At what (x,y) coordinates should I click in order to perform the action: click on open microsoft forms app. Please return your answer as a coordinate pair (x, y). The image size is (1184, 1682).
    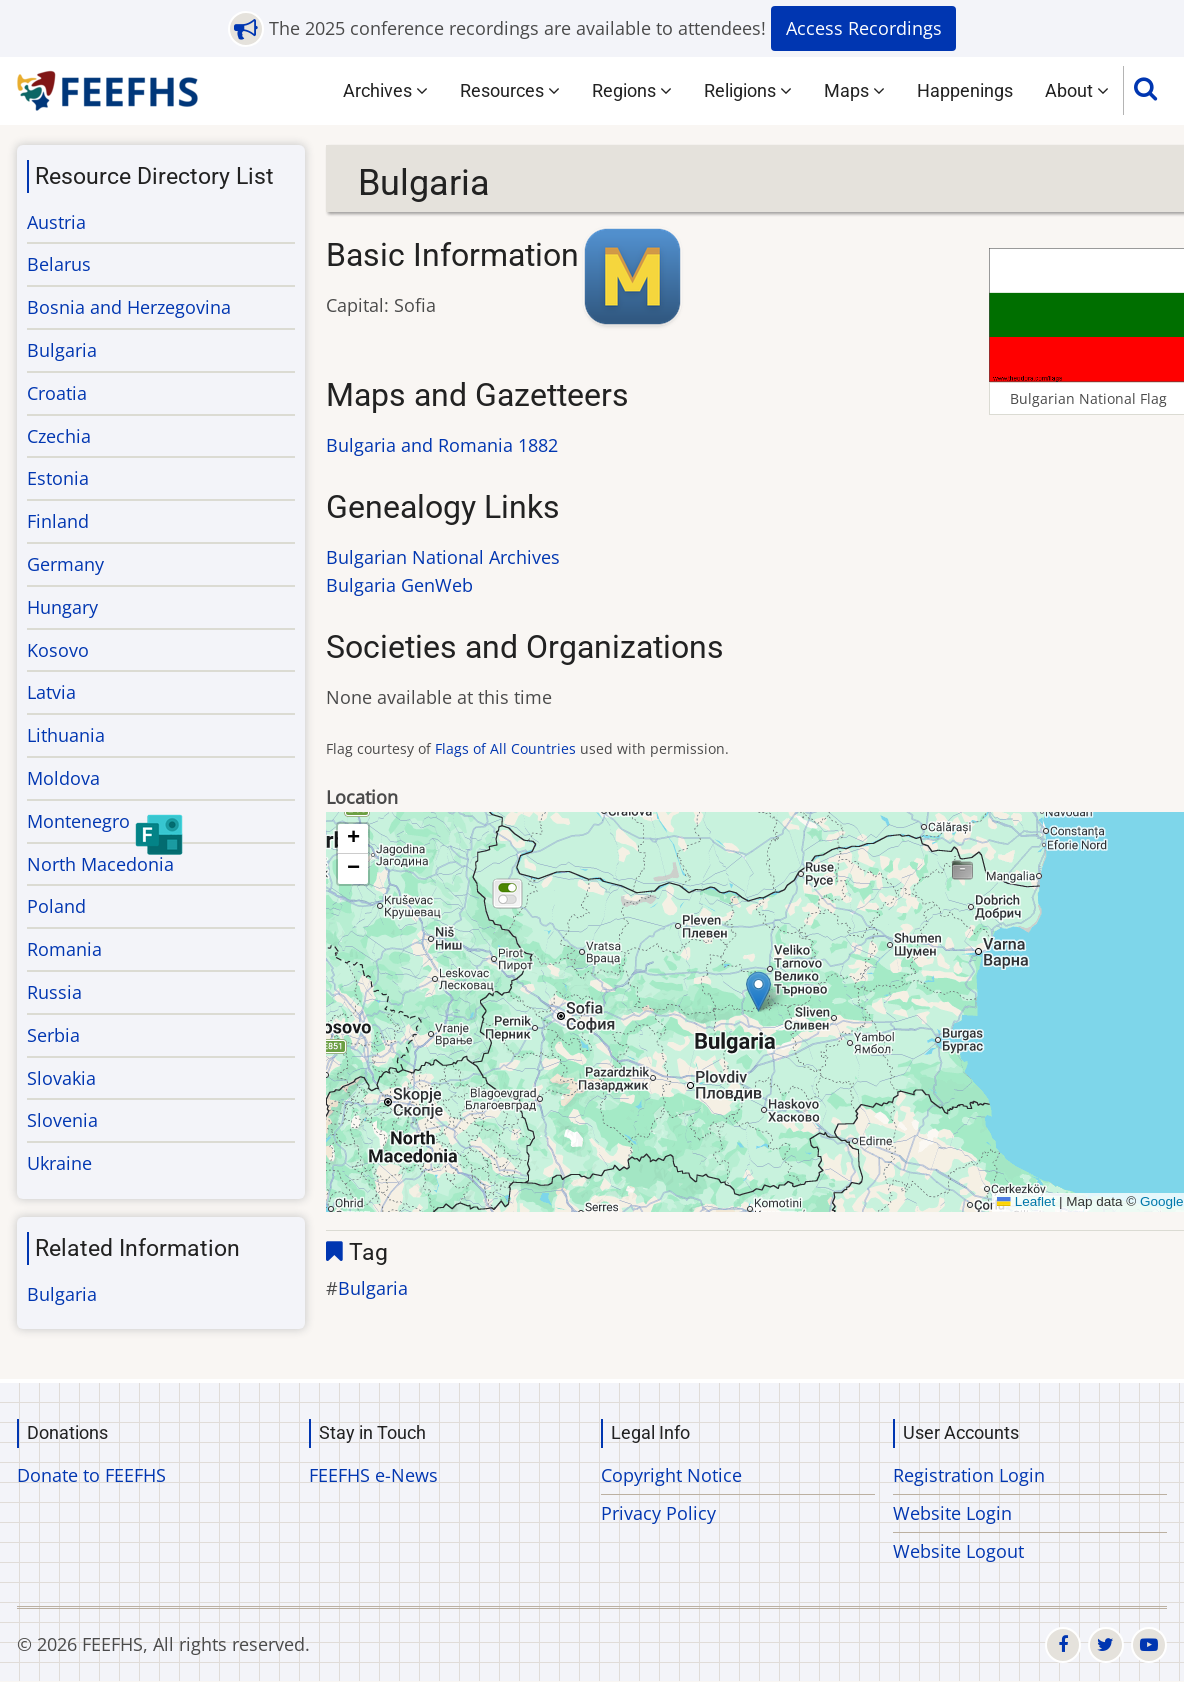
    Looking at the image, I should click on (159, 835).